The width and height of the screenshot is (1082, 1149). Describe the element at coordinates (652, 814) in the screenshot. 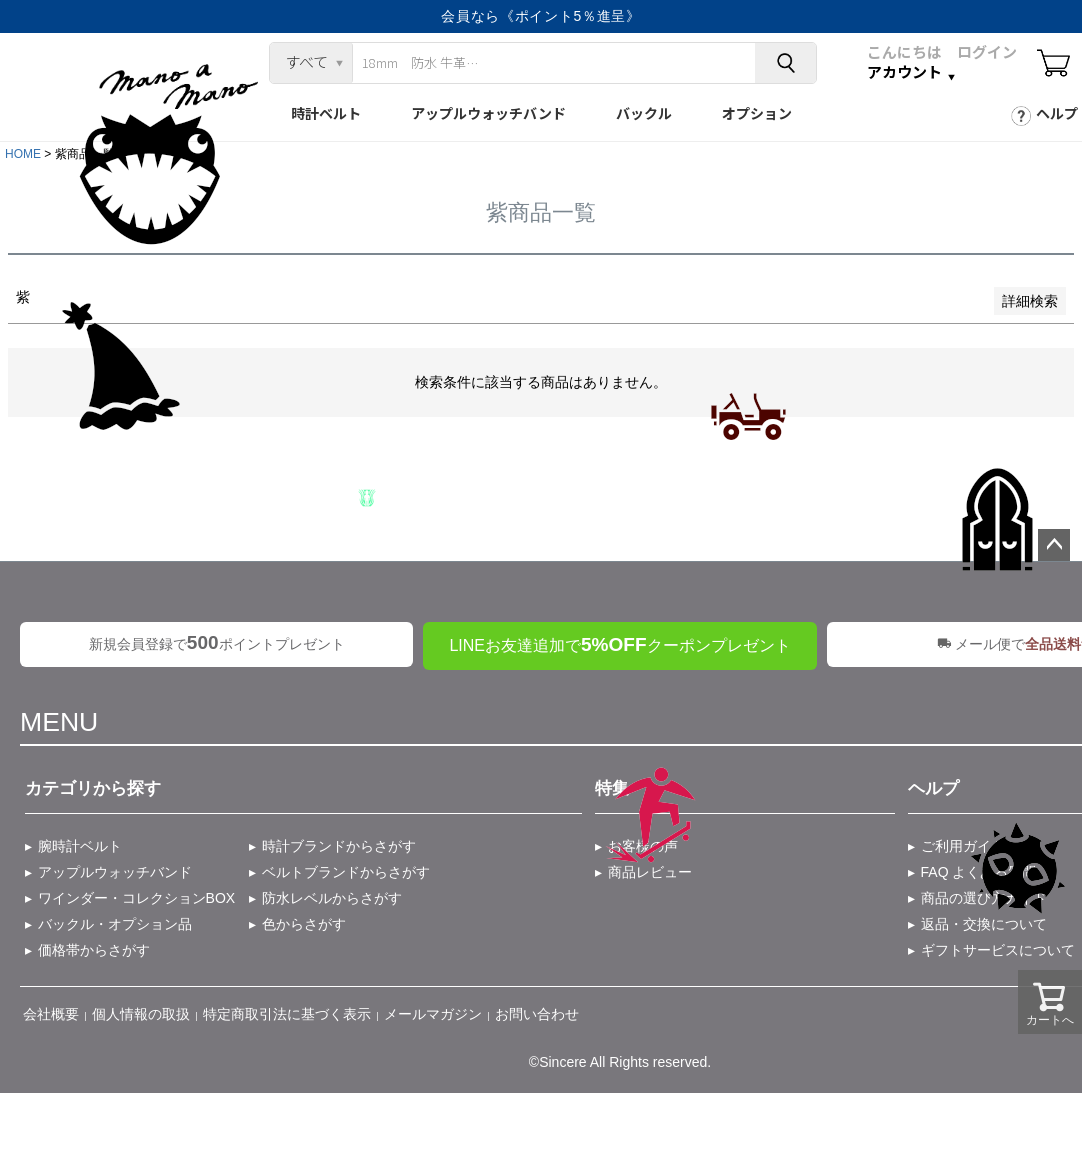

I see `access skateboarding games or activities` at that location.